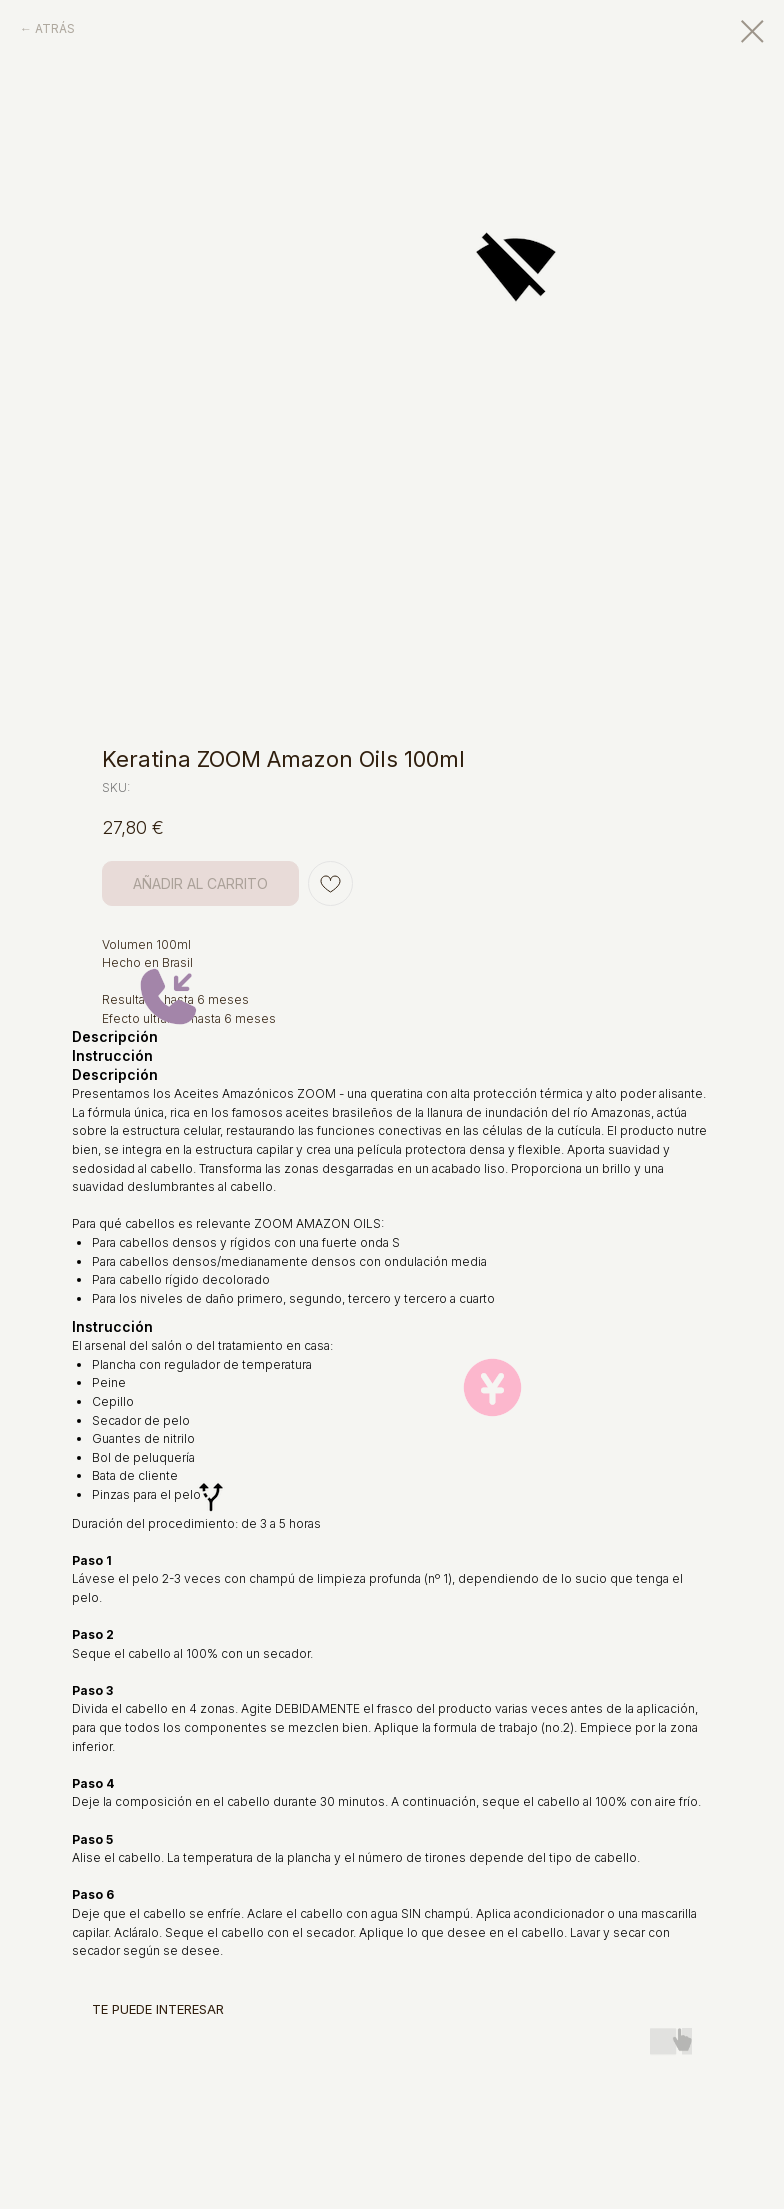  What do you see at coordinates (169, 995) in the screenshot?
I see `indicates an incoming call` at bounding box center [169, 995].